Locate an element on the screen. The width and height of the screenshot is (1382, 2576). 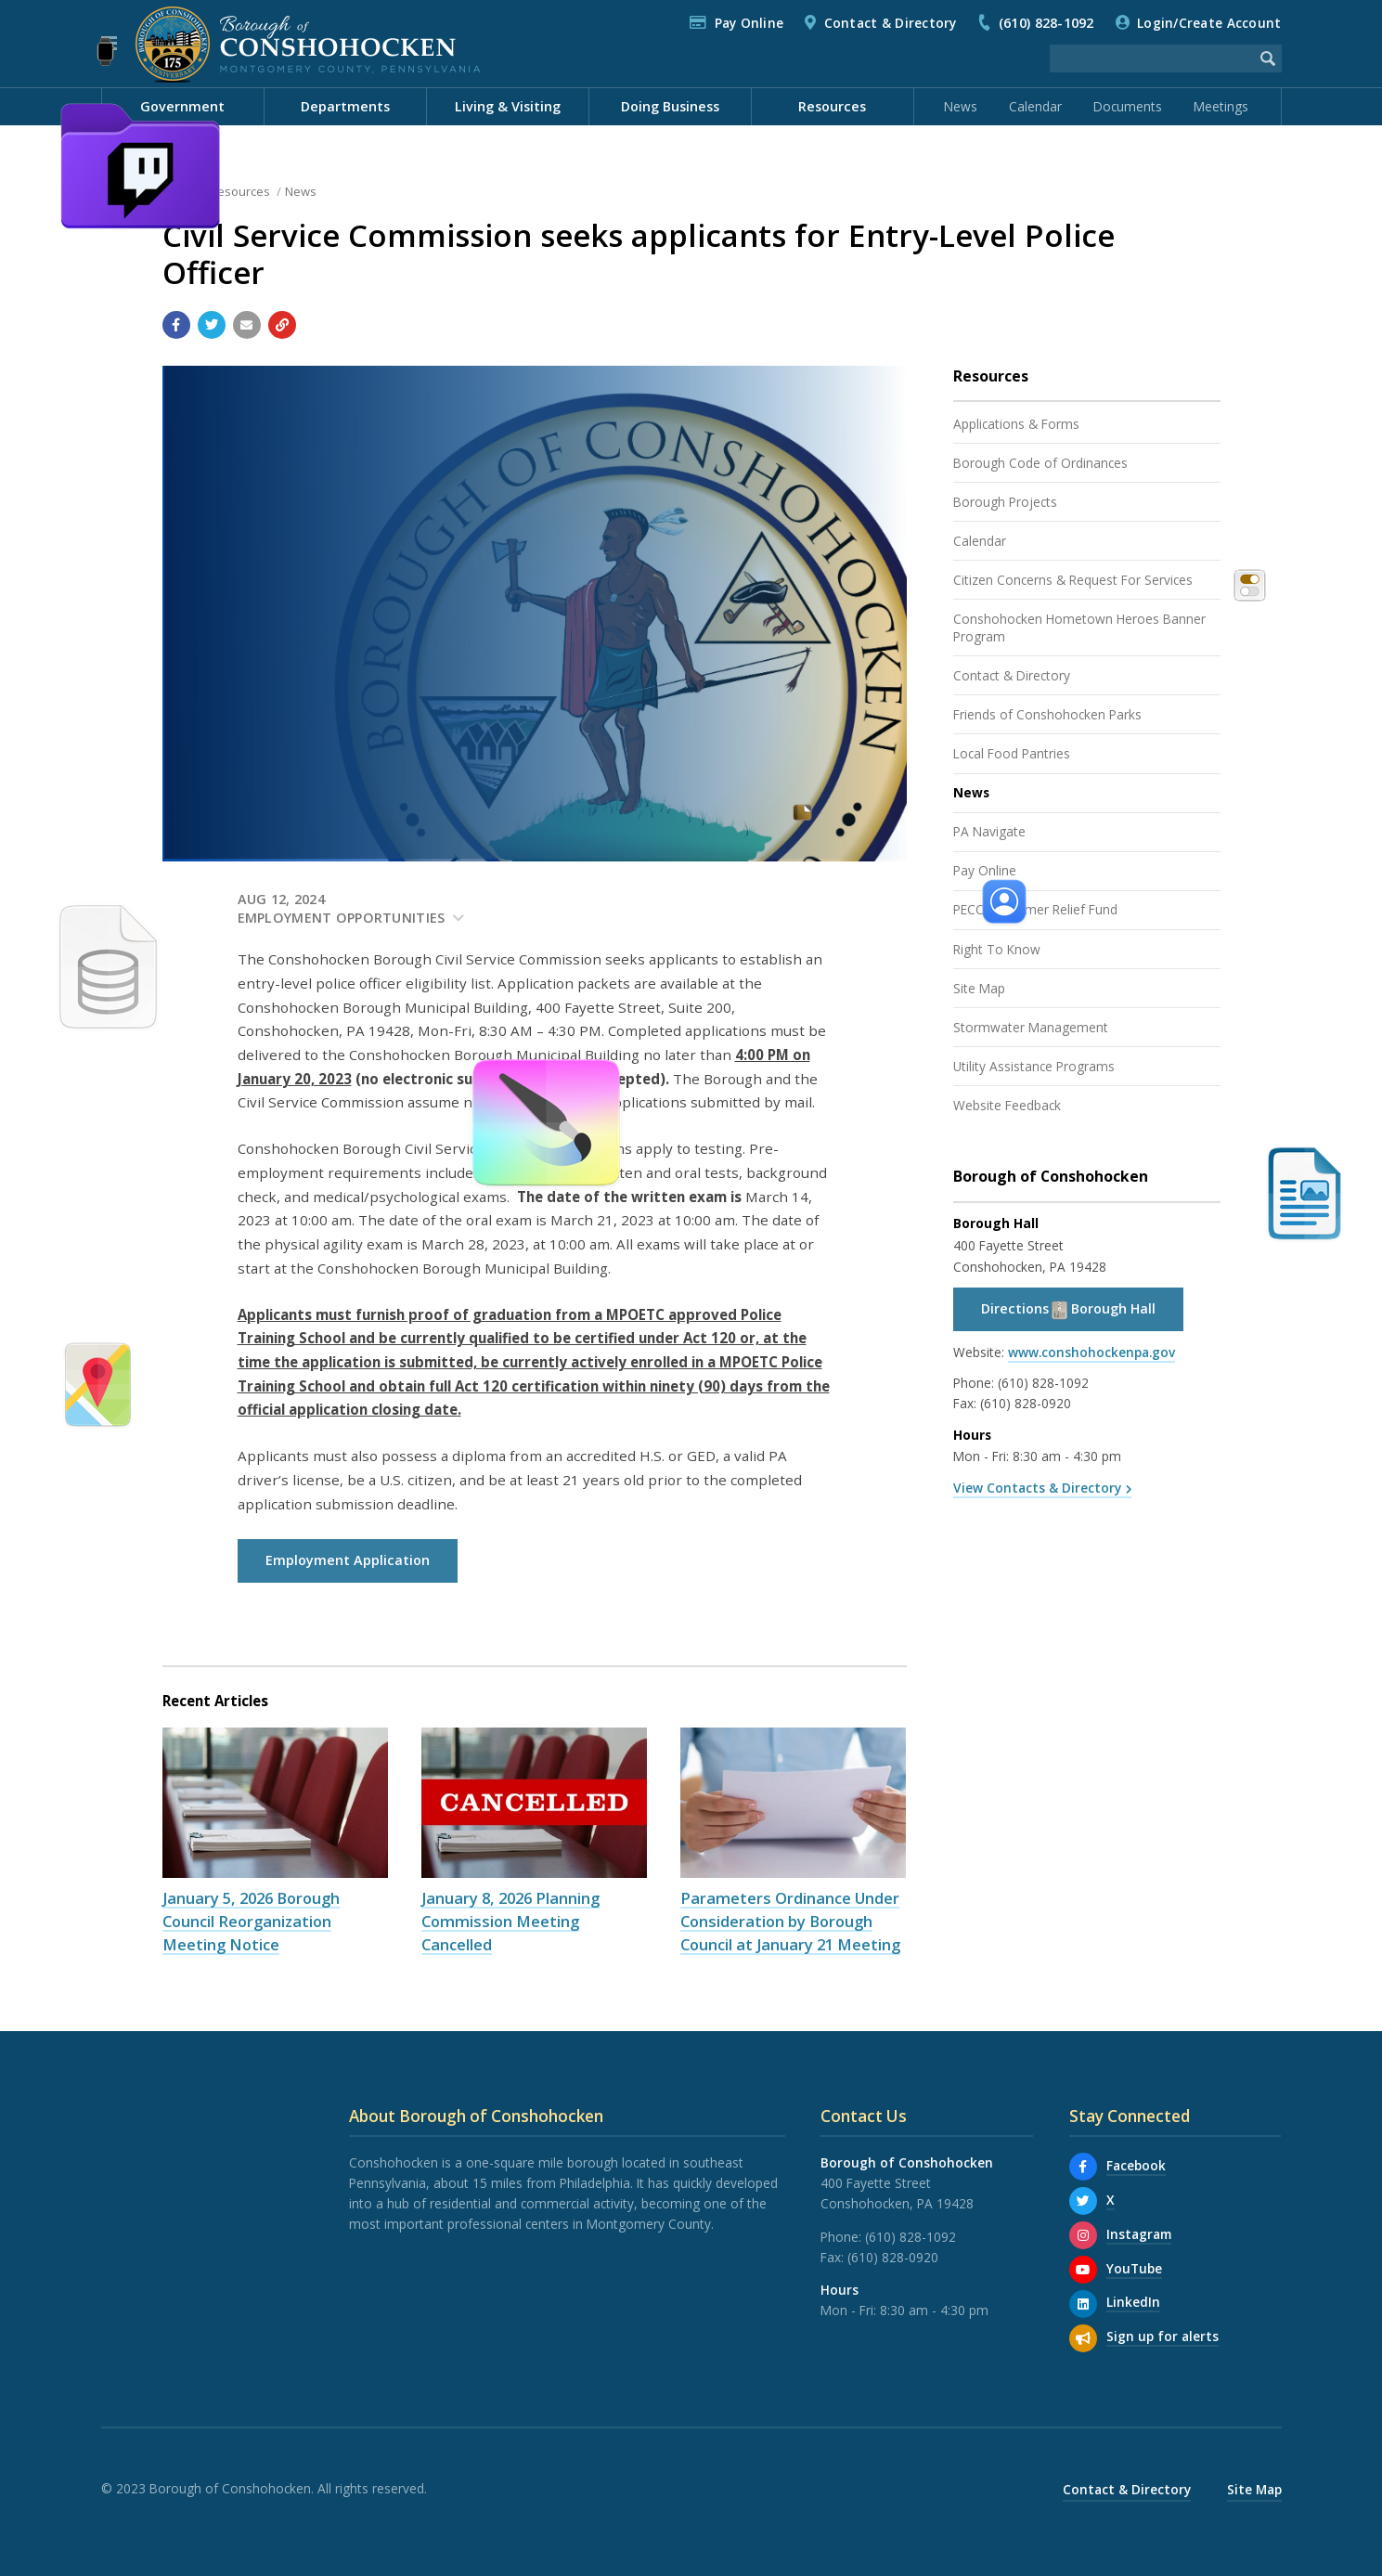
a google earth KML geographic data file is located at coordinates (97, 1384).